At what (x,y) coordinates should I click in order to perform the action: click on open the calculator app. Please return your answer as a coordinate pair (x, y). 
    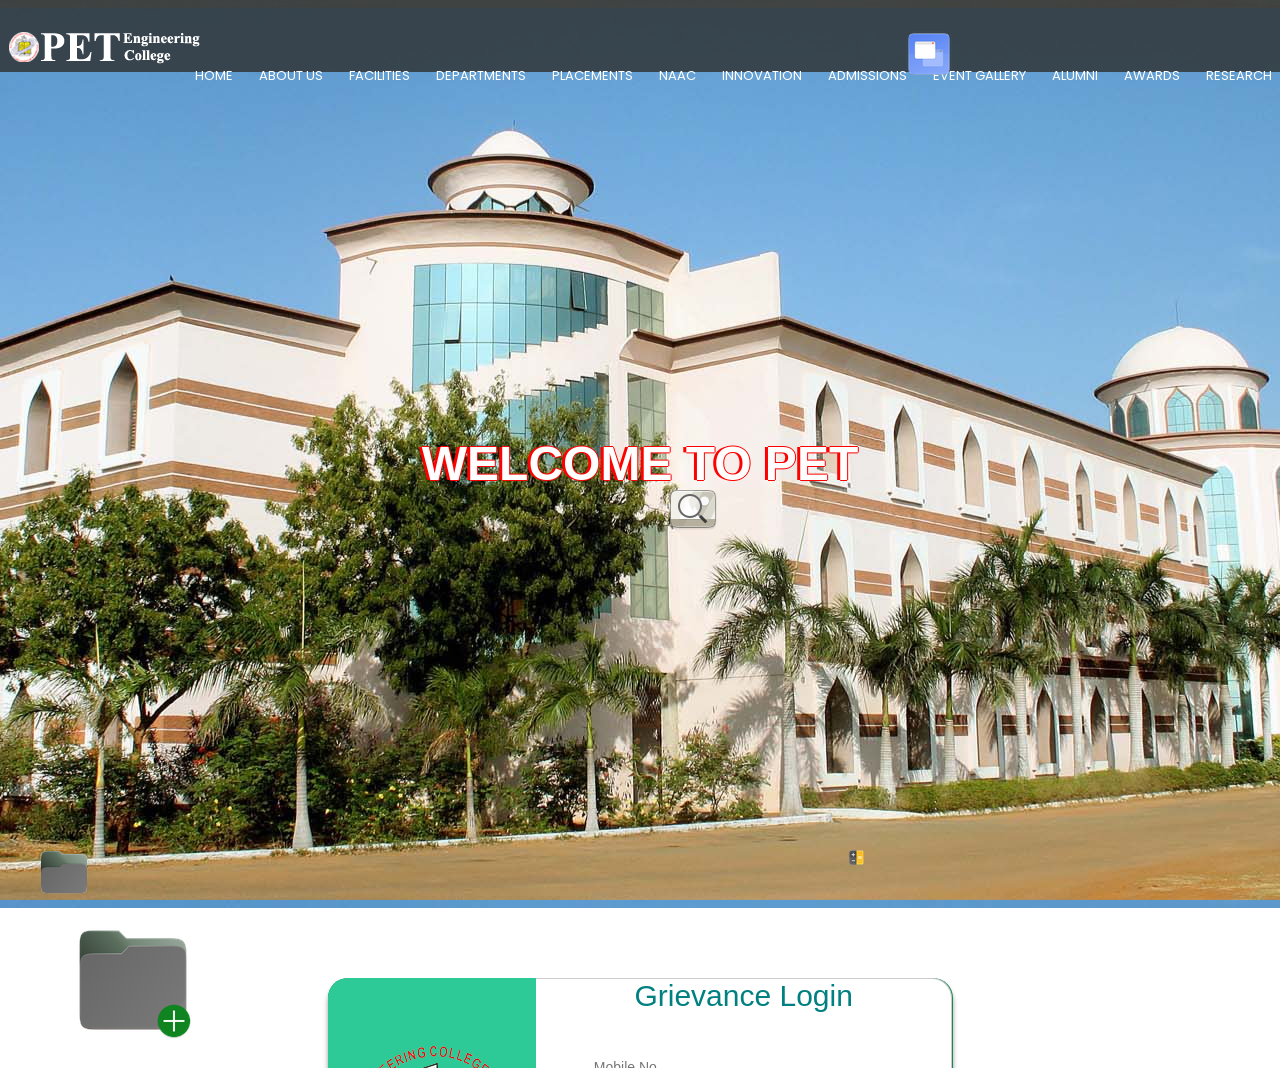
    Looking at the image, I should click on (856, 857).